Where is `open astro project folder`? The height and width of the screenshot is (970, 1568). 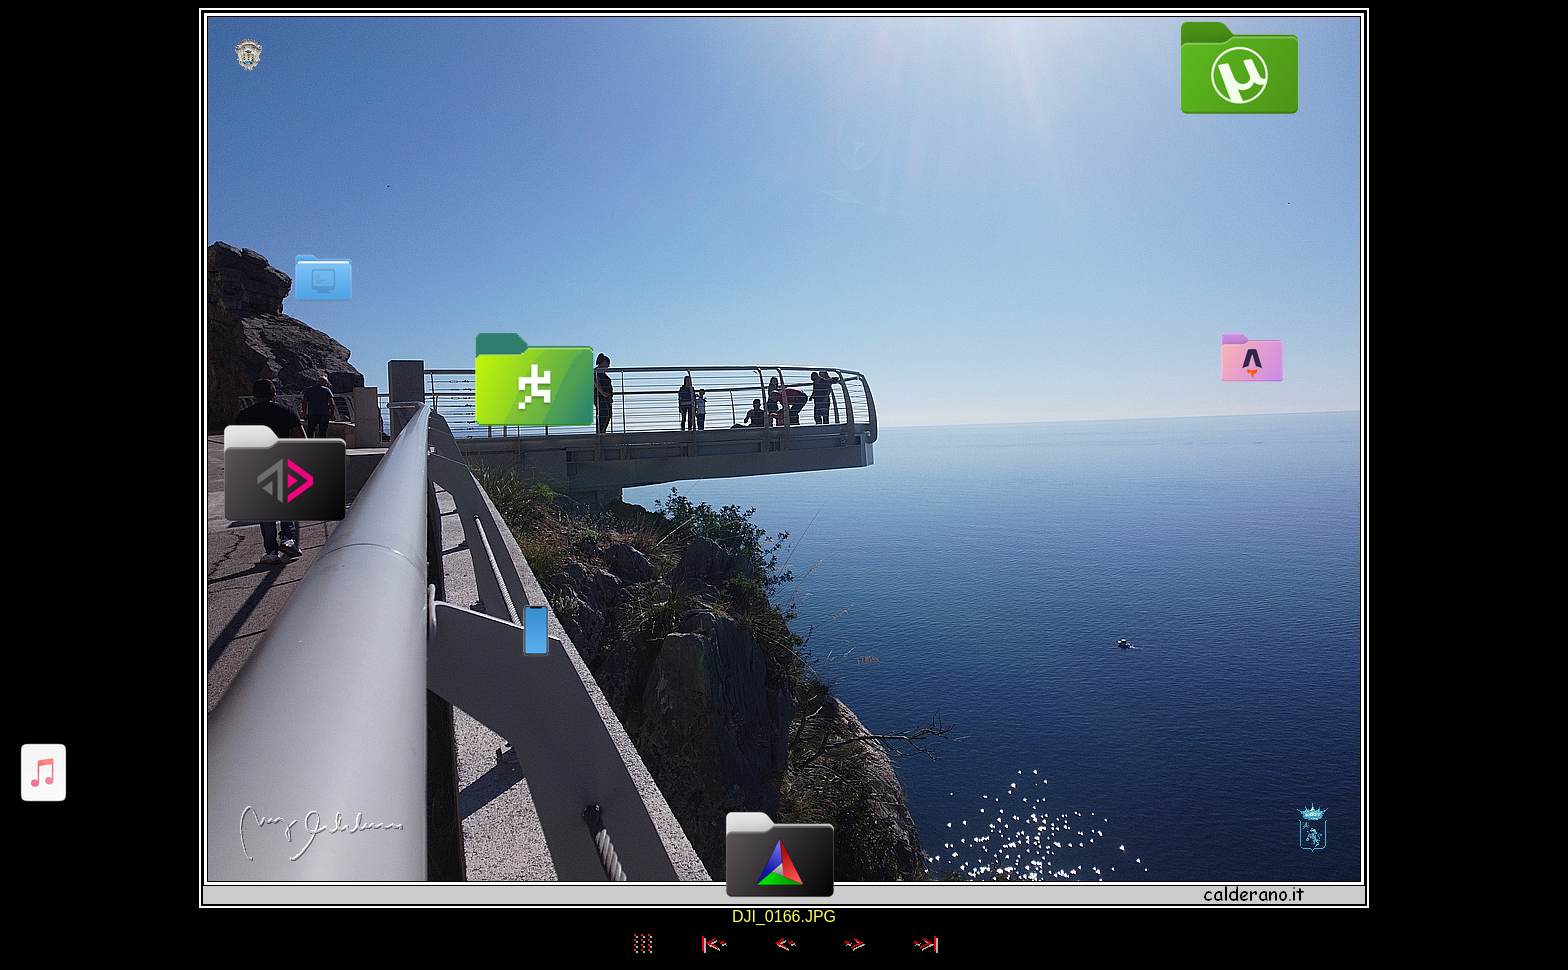 open astro project folder is located at coordinates (1252, 359).